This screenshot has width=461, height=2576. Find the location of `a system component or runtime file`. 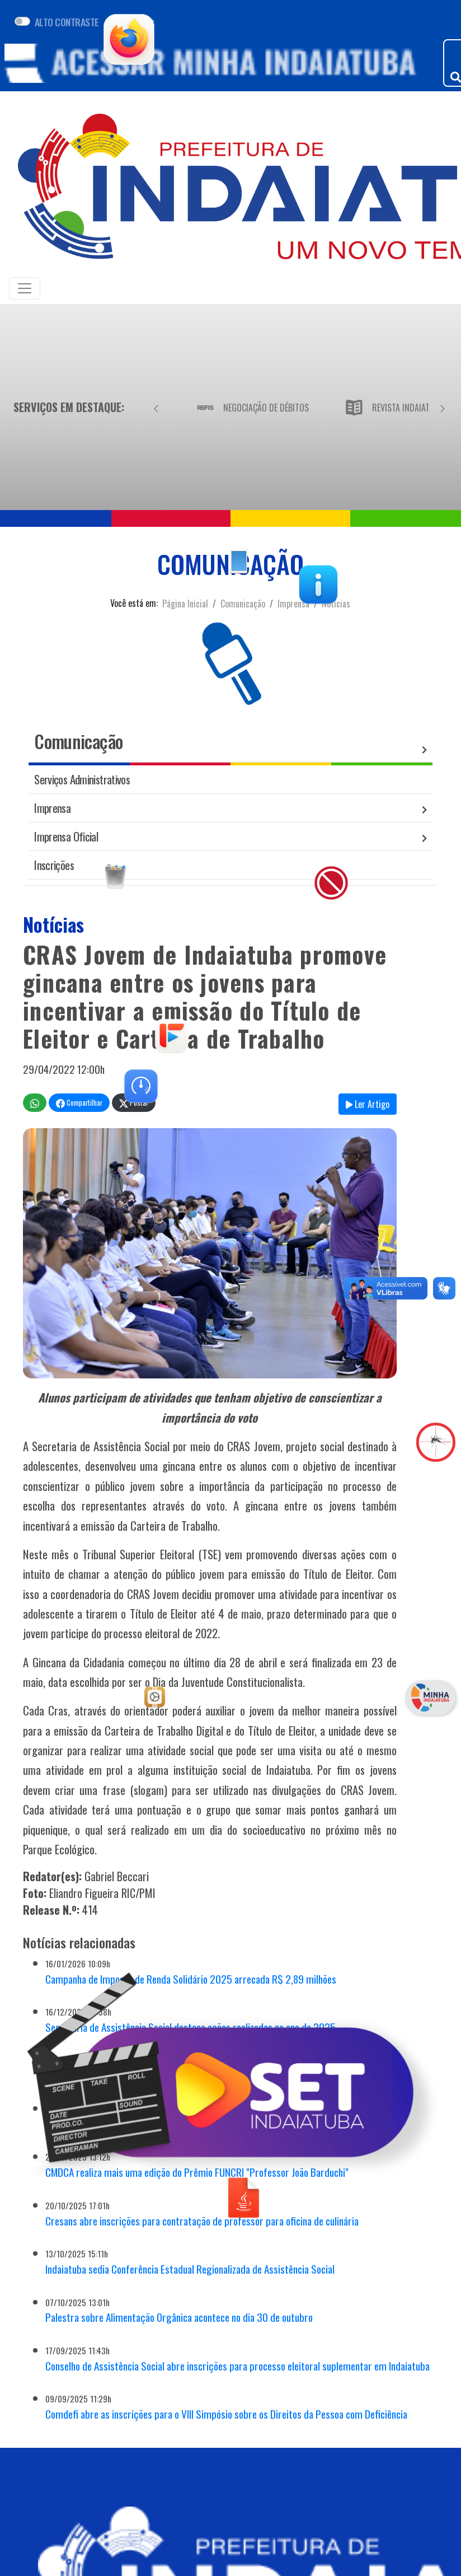

a system component or runtime file is located at coordinates (154, 1697).